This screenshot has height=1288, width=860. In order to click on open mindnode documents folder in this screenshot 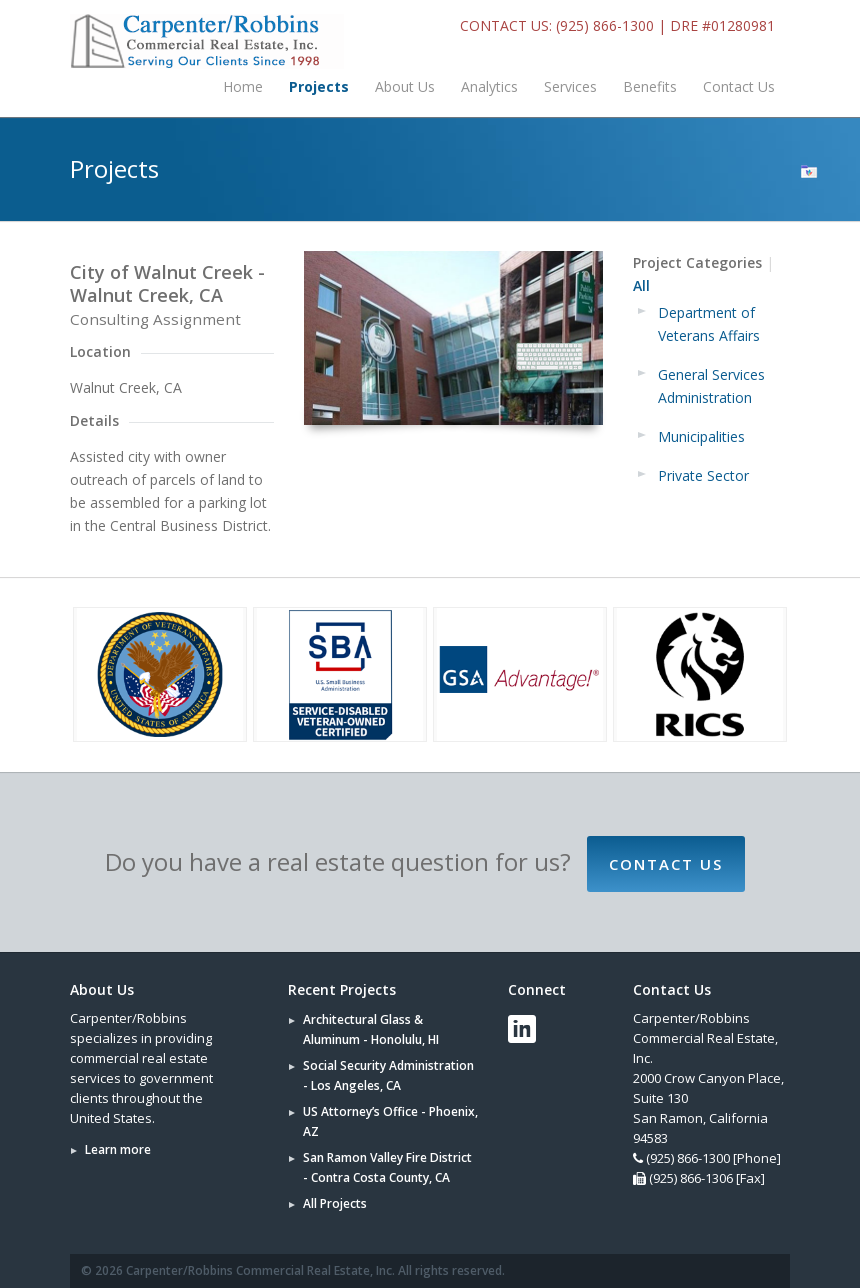, I will do `click(809, 172)`.